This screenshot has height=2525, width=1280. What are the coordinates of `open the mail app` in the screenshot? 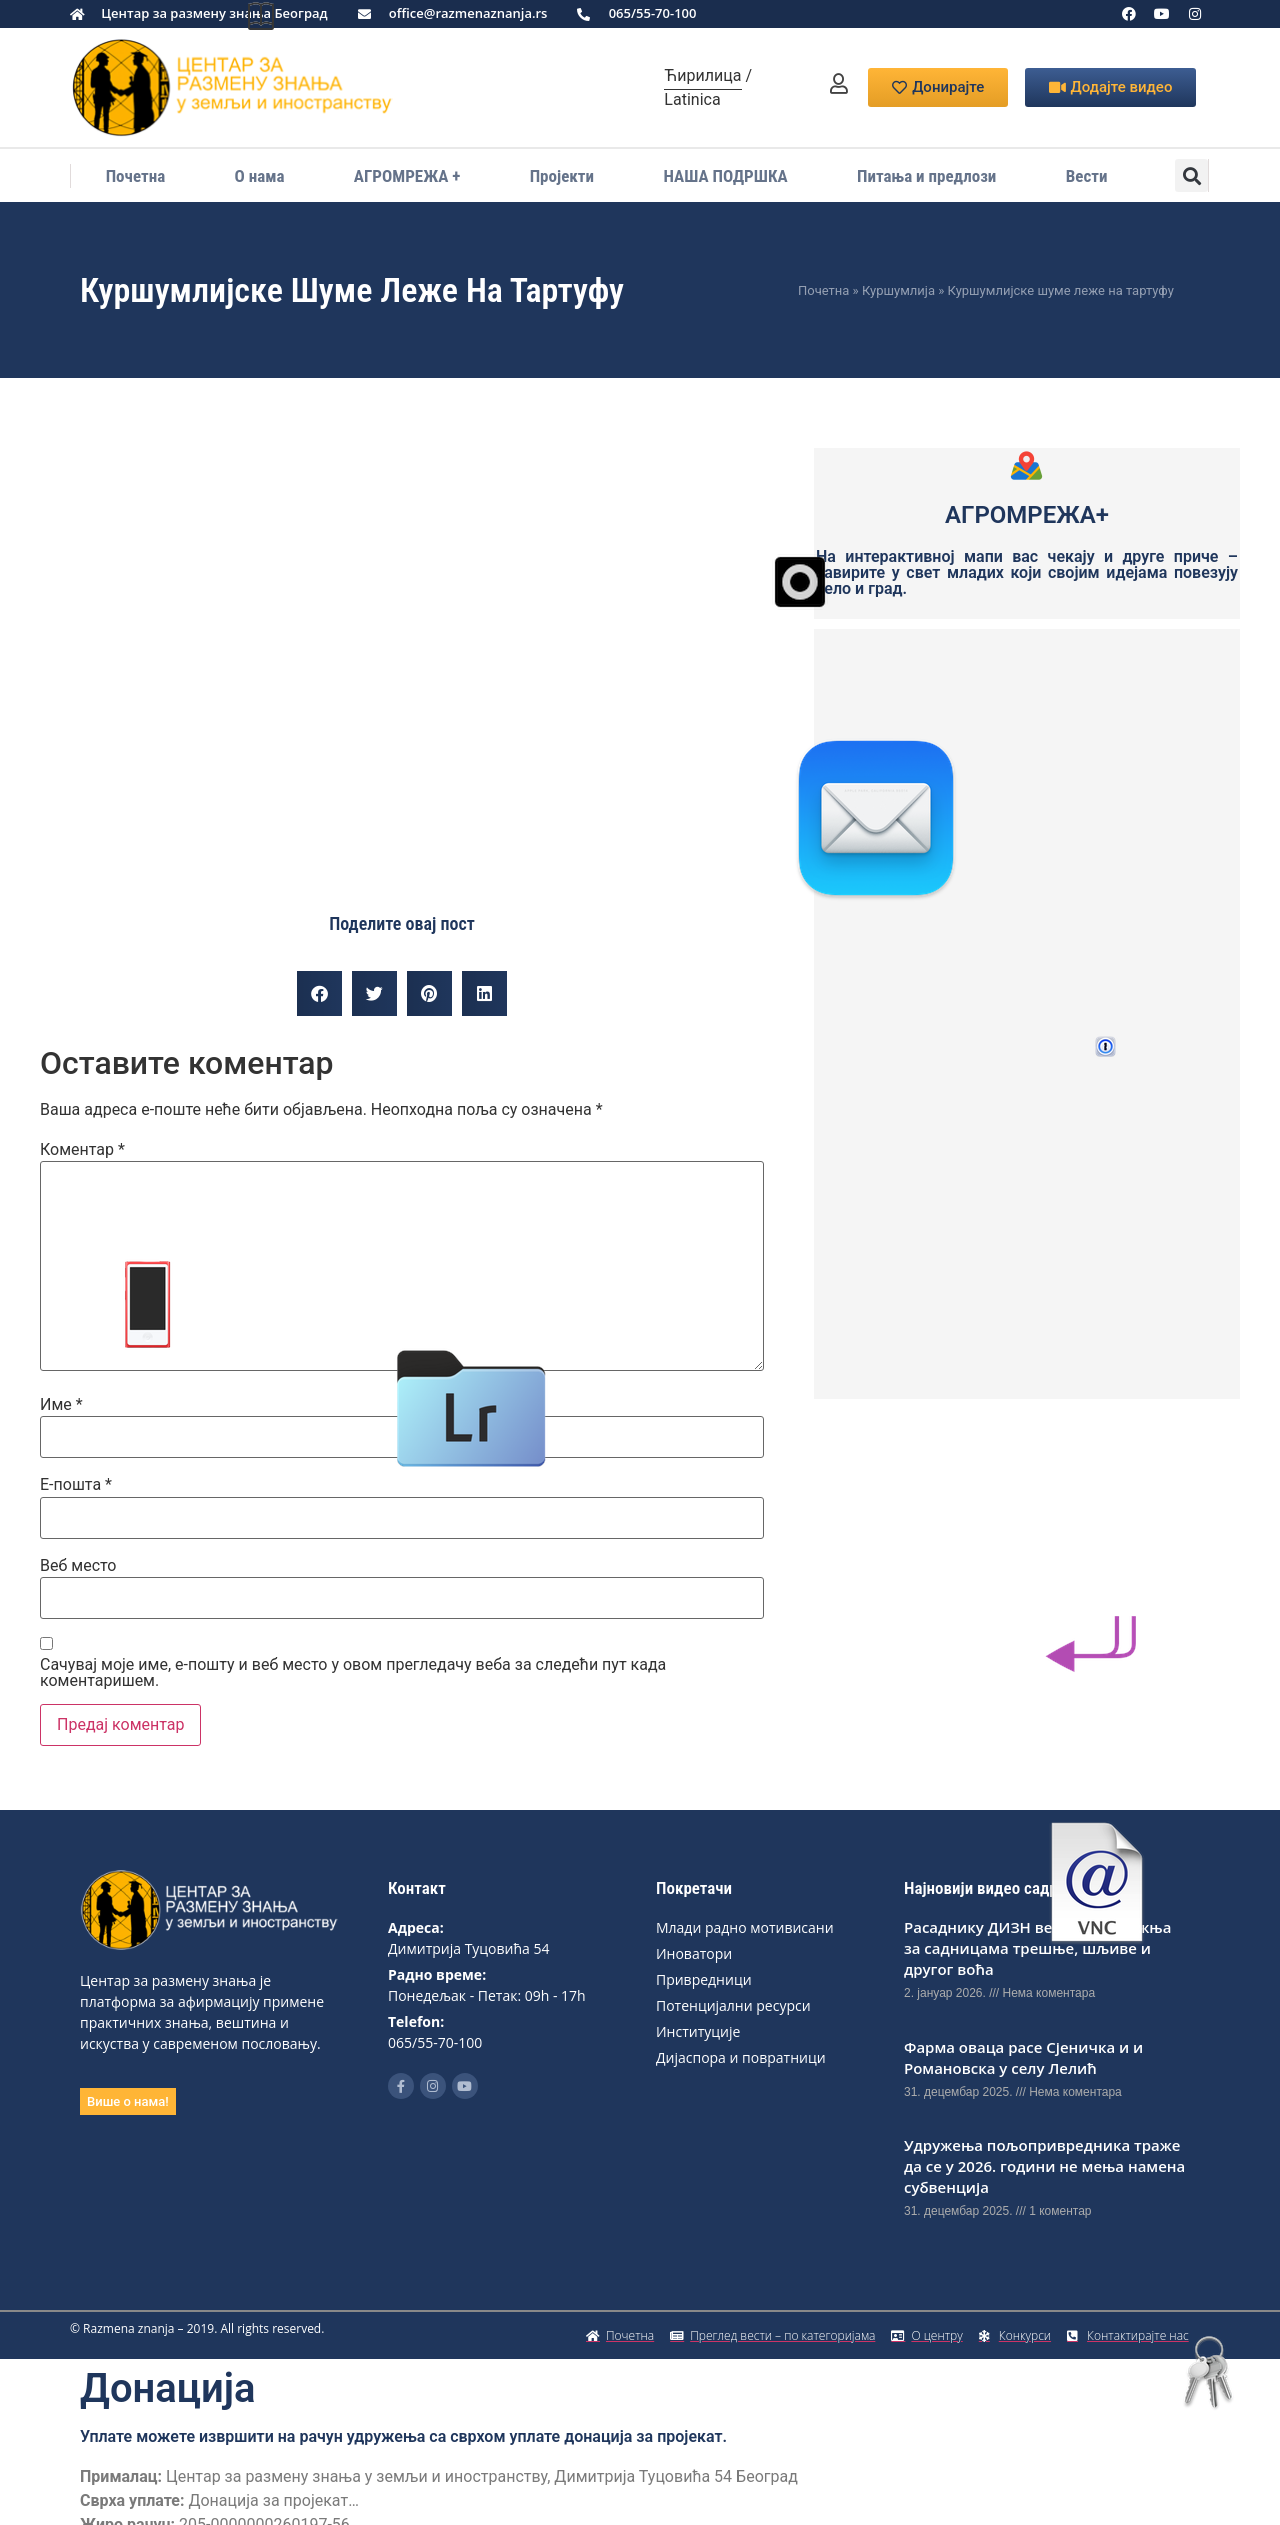 It's located at (876, 818).